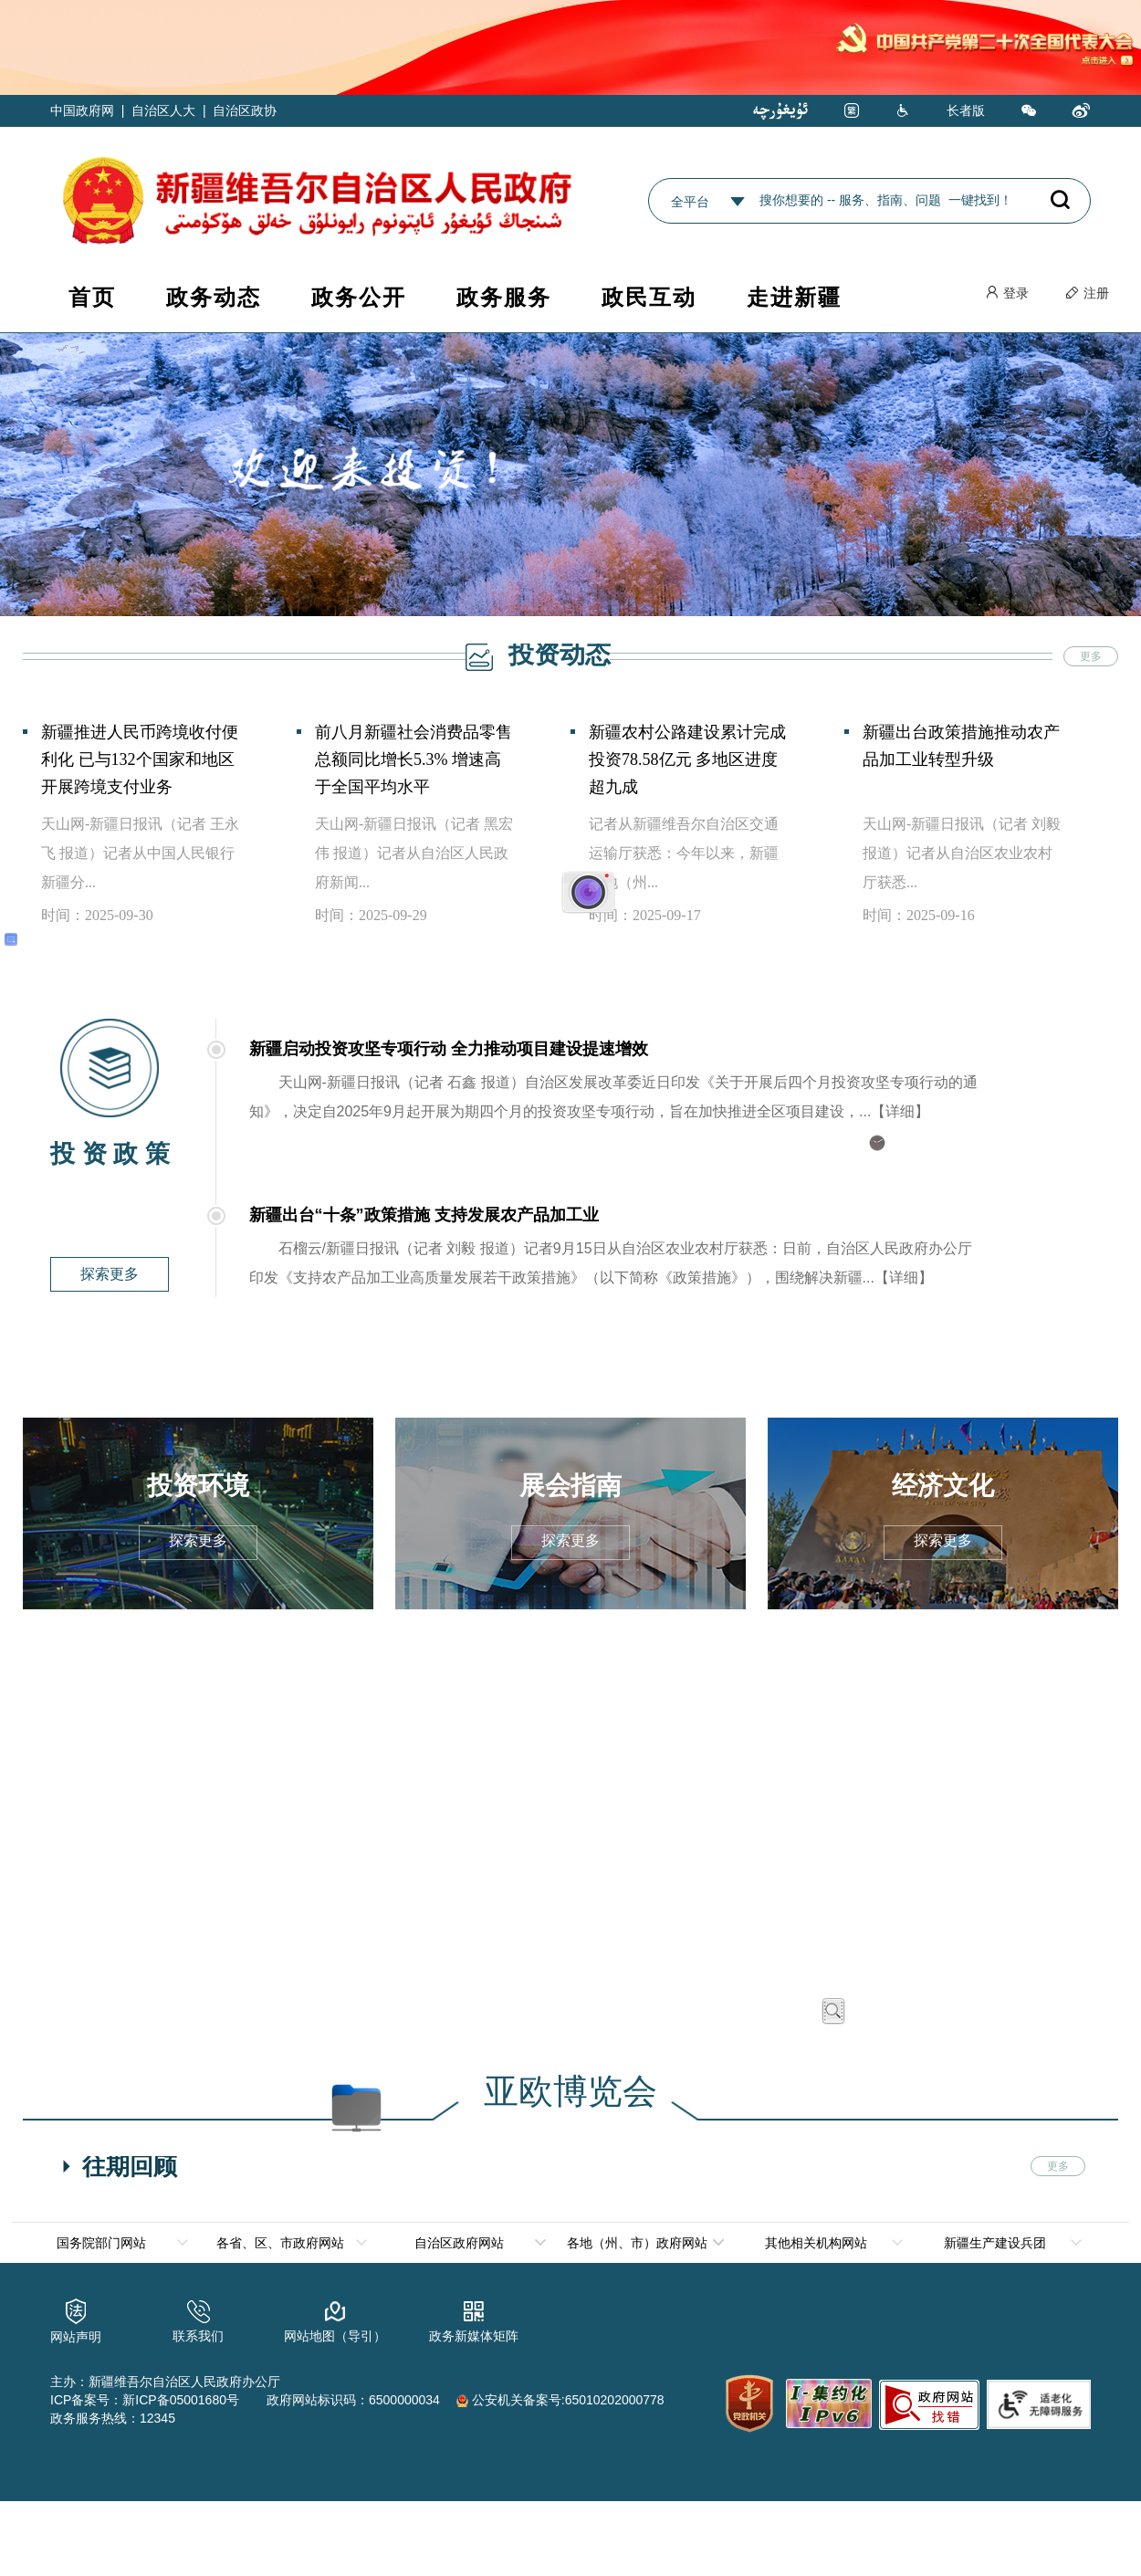  I want to click on open system log viewer, so click(833, 2011).